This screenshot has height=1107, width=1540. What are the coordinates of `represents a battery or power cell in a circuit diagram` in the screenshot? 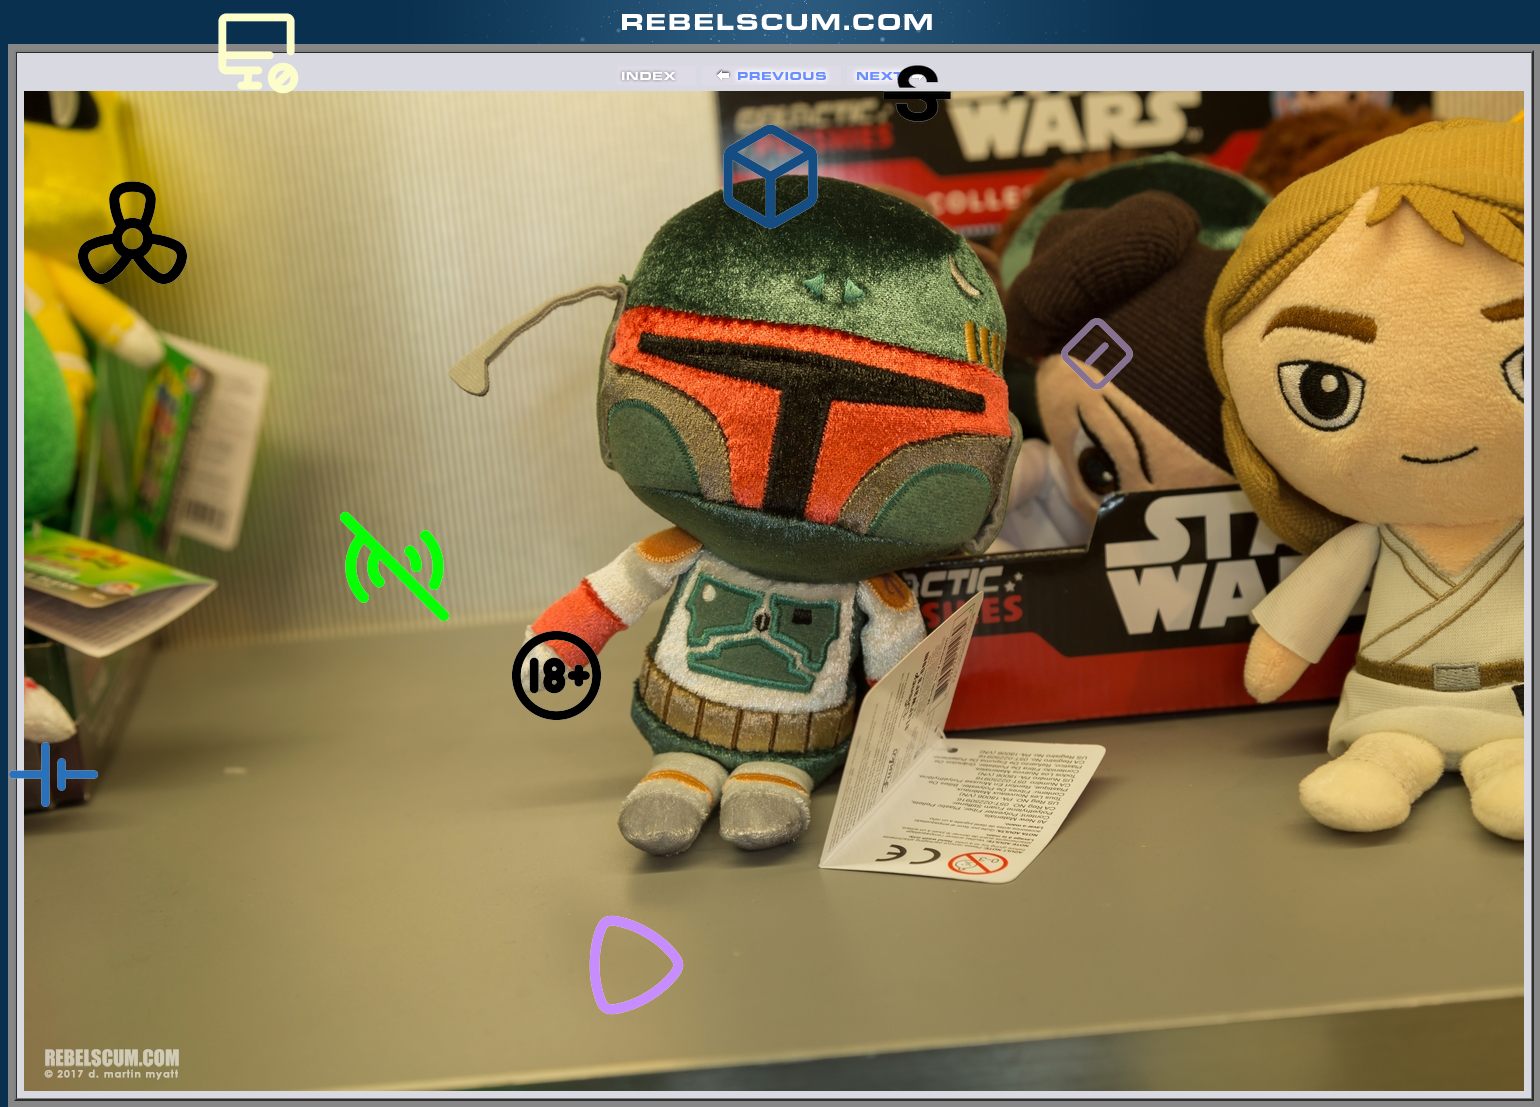 It's located at (53, 774).